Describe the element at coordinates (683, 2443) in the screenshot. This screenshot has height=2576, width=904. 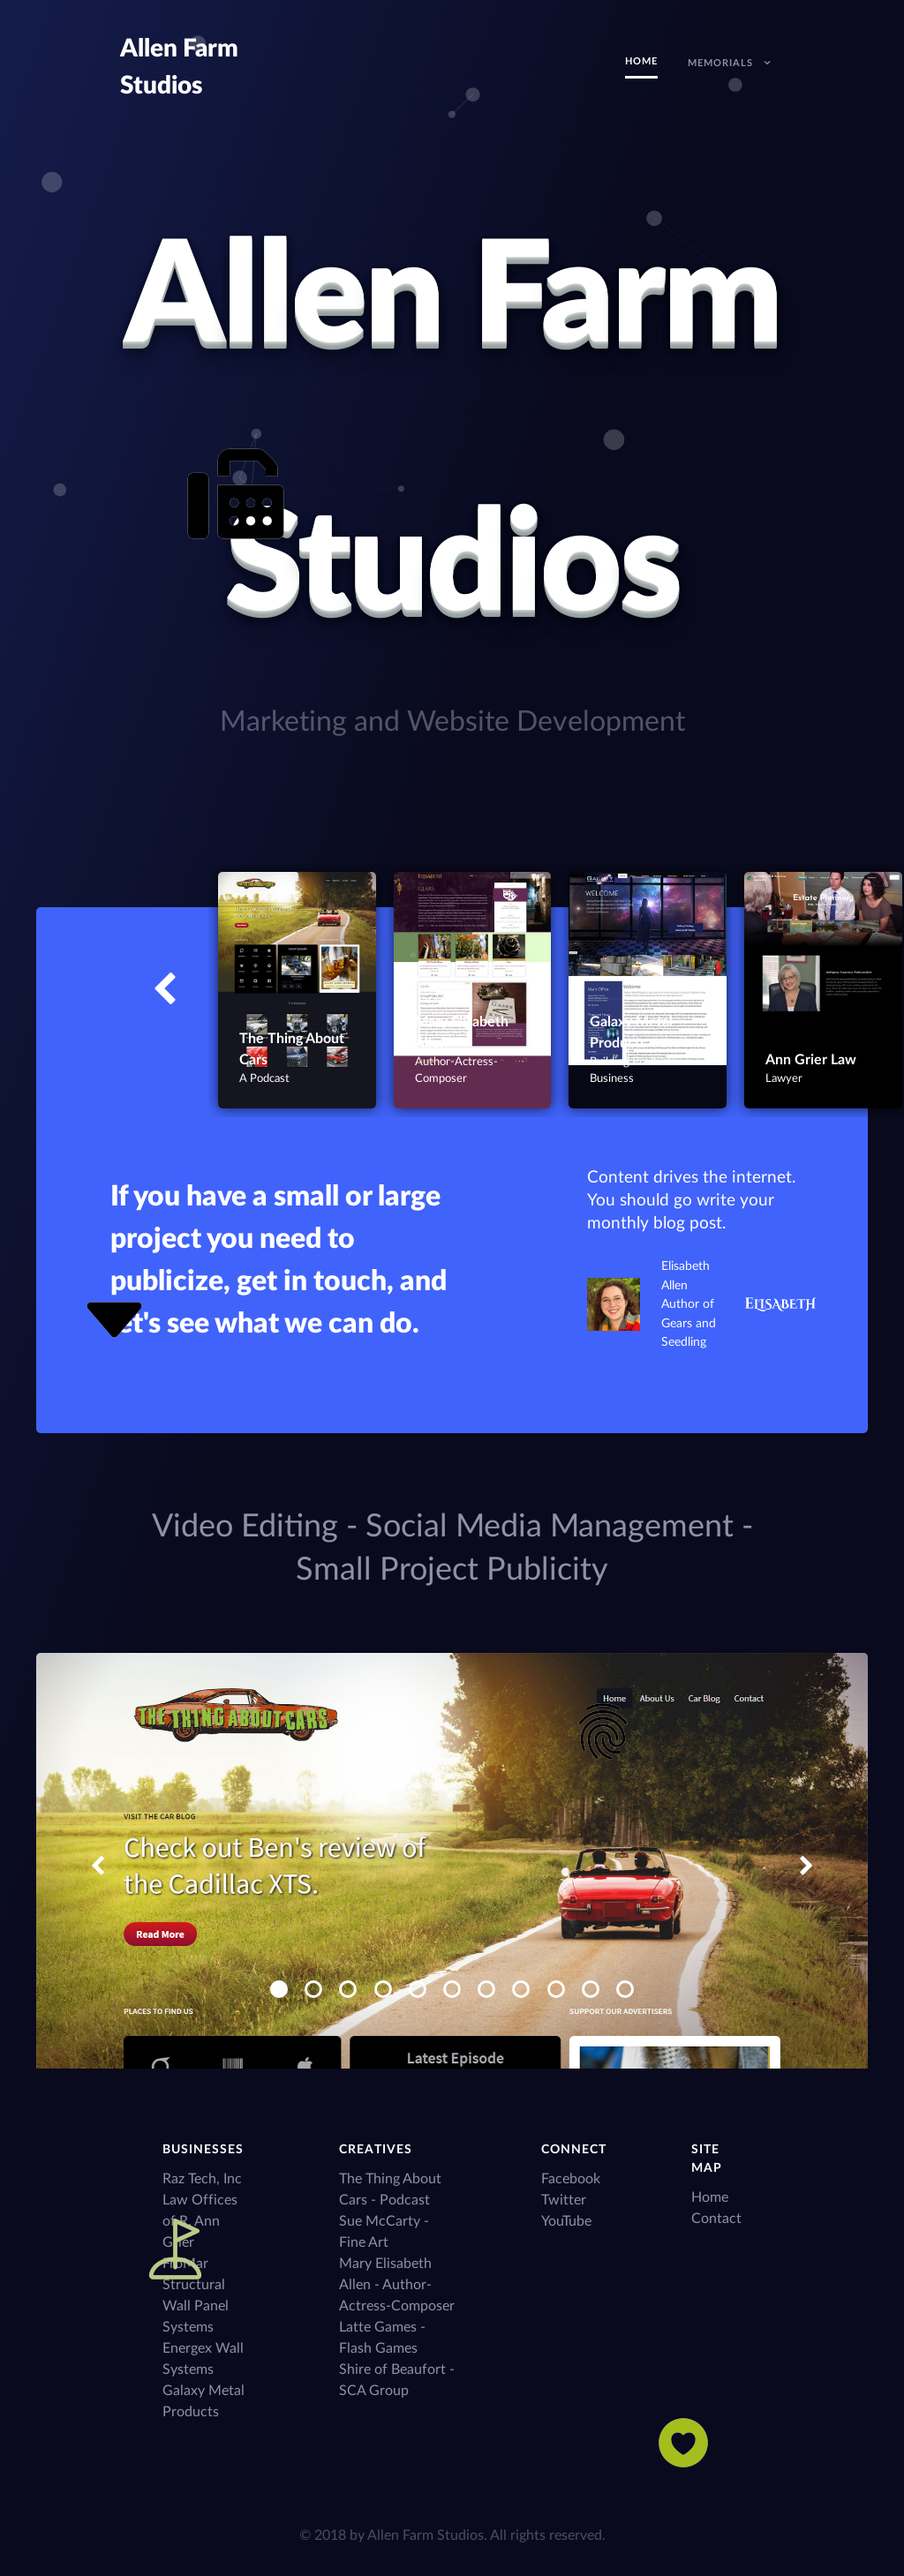
I see `add to favorites` at that location.